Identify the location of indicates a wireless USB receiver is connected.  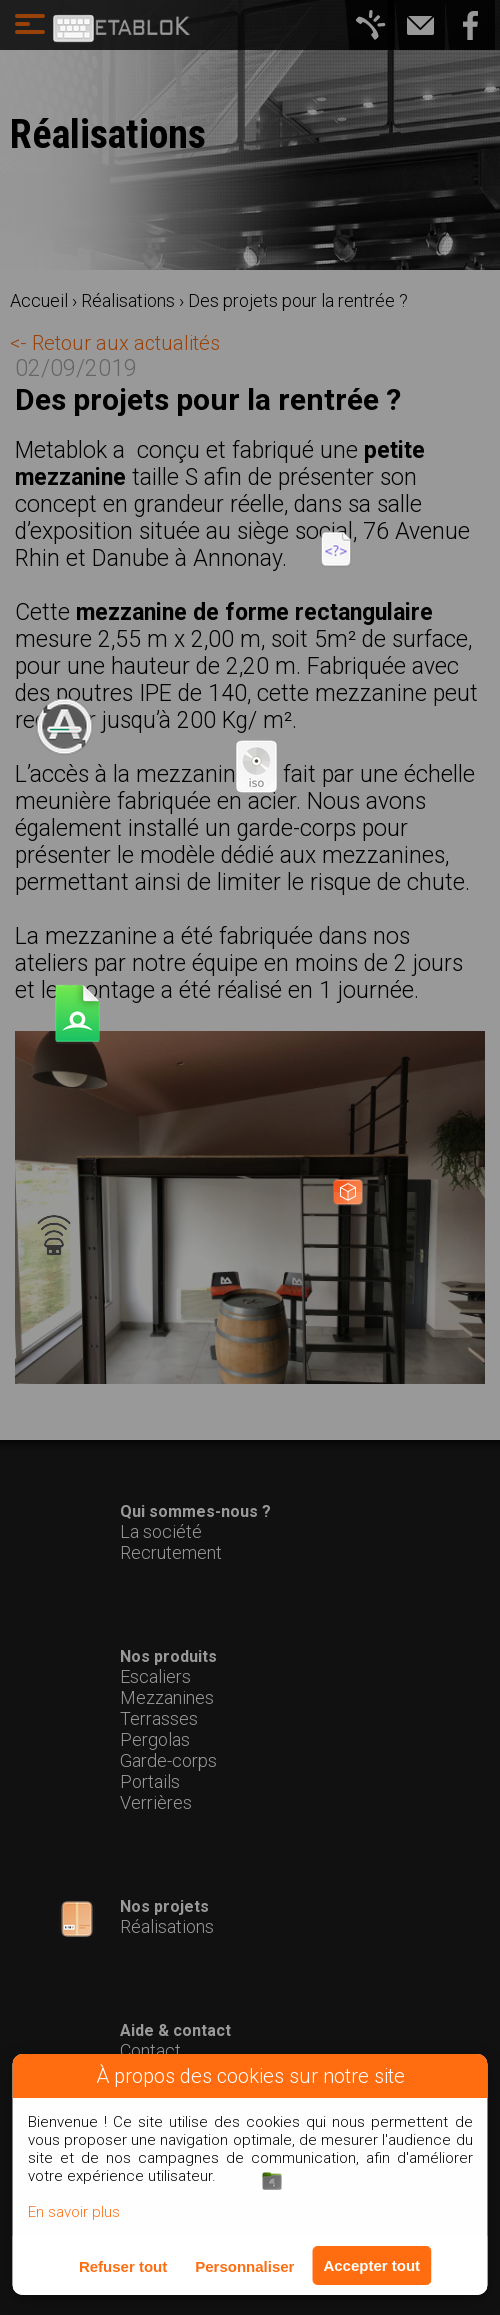
(54, 1235).